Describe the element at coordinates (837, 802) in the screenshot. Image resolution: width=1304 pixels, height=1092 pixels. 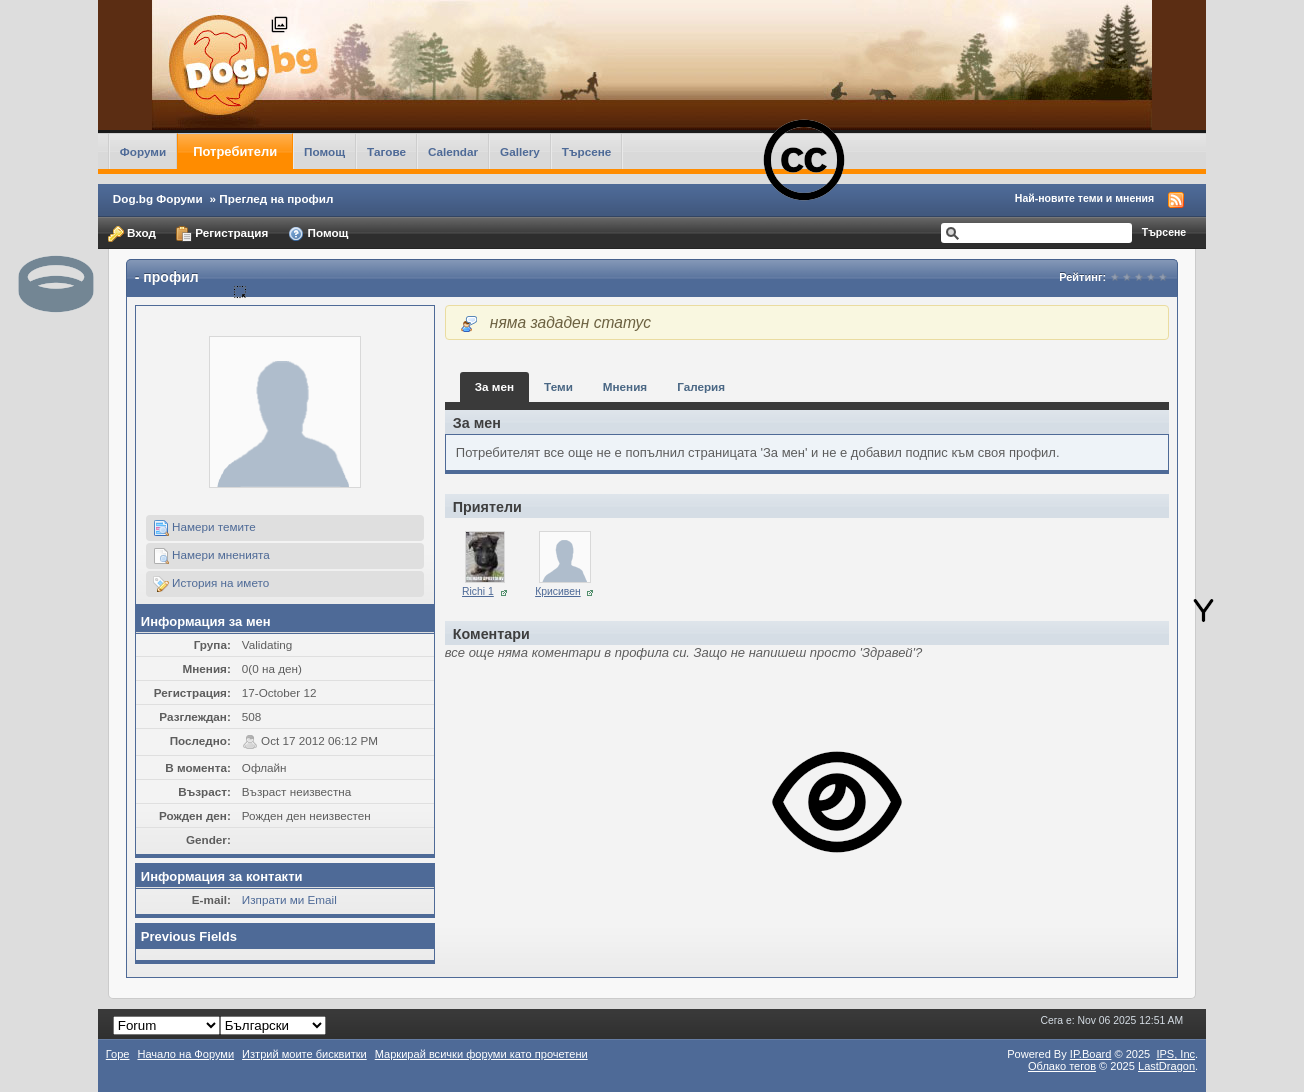
I see `view or preview content` at that location.